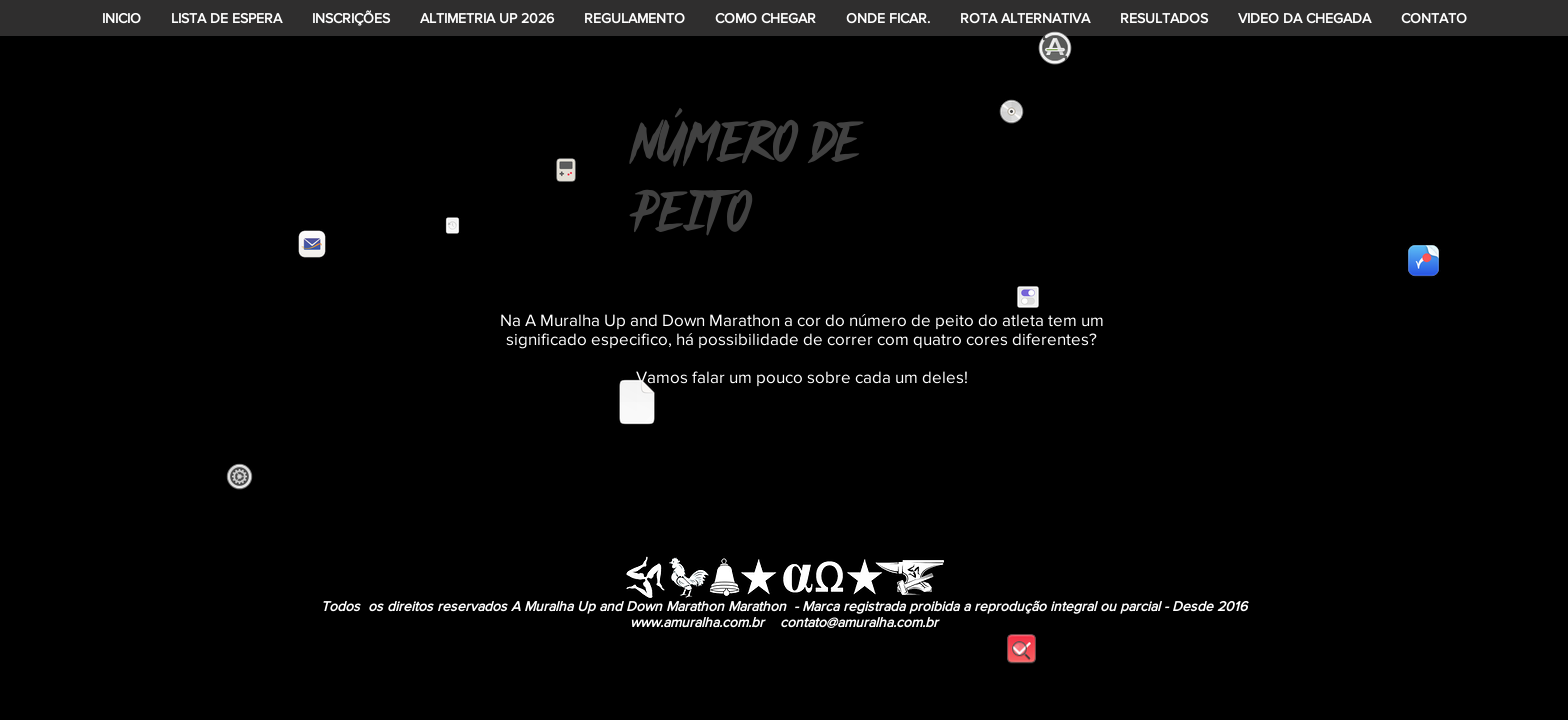 The width and height of the screenshot is (1568, 720). Describe the element at coordinates (452, 225) in the screenshot. I see `a file backup or version history document` at that location.